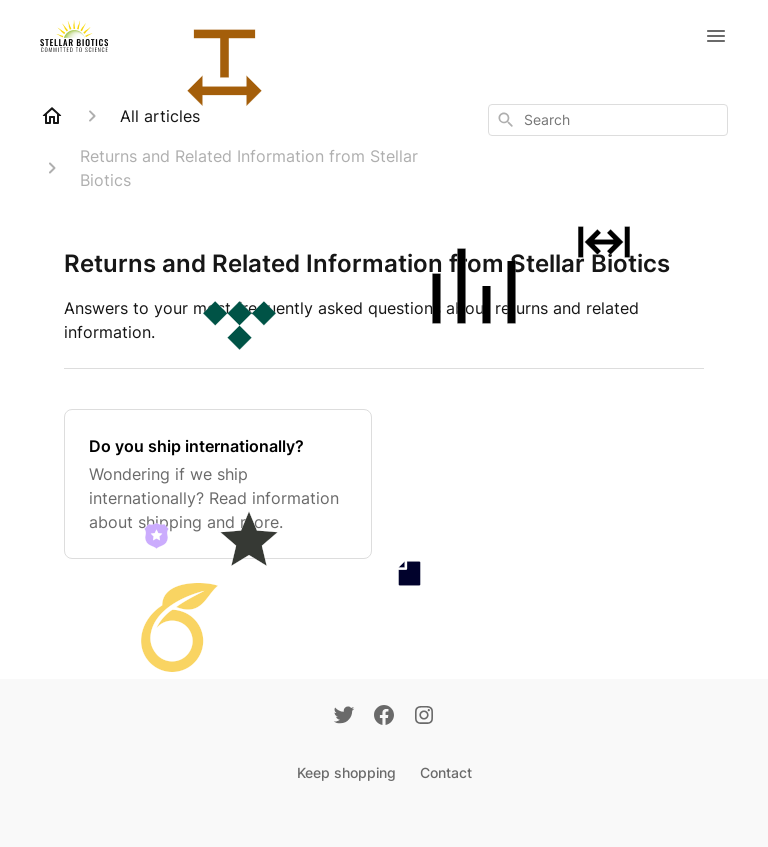 This screenshot has width=768, height=847. I want to click on open tidal music streaming app, so click(239, 325).